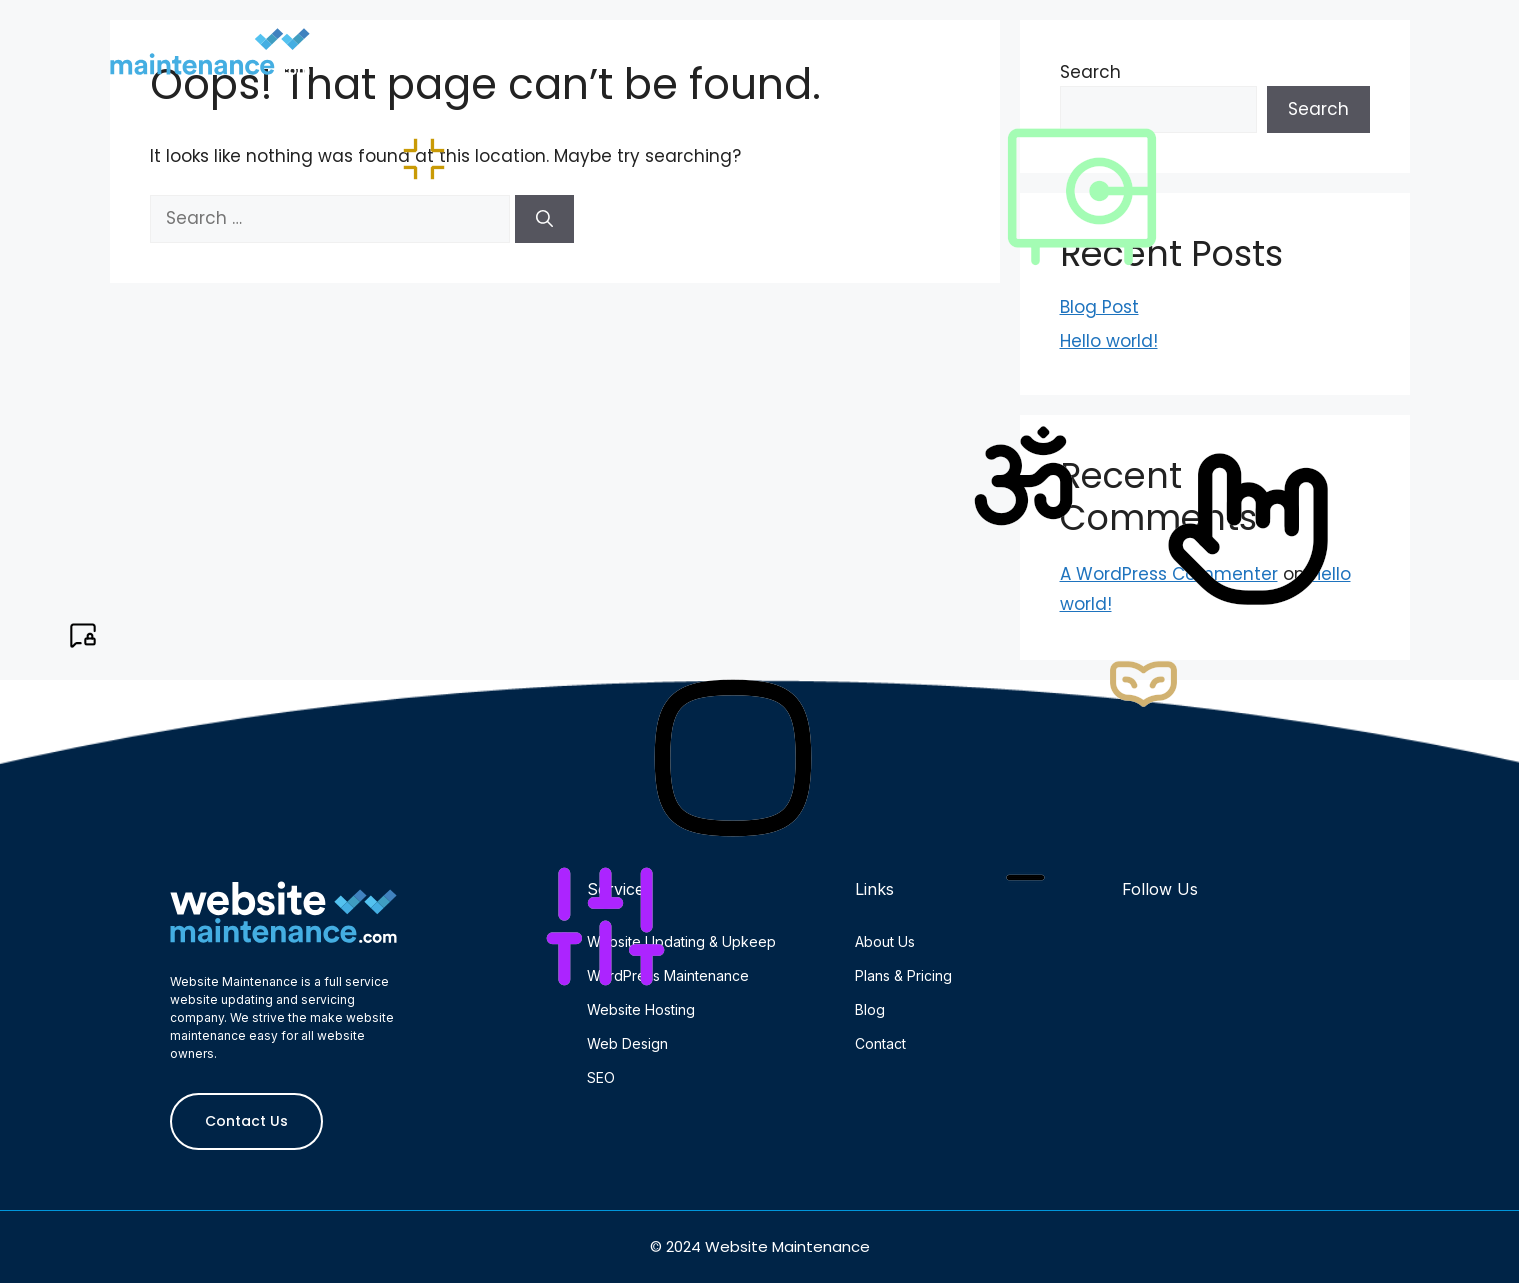 This screenshot has height=1283, width=1519. I want to click on access secure storage or vault, so click(1082, 191).